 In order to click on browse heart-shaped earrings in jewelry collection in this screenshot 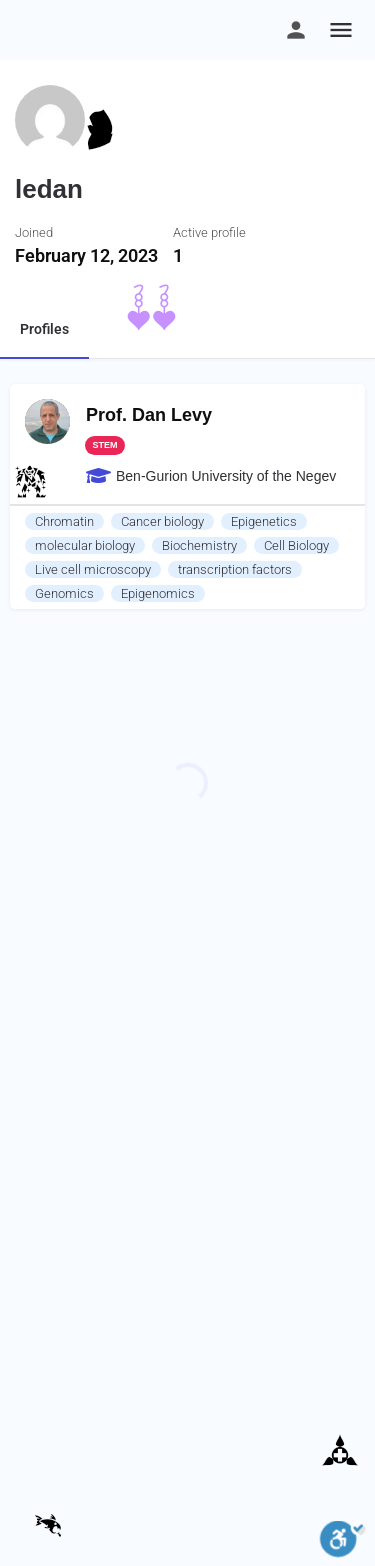, I will do `click(151, 307)`.